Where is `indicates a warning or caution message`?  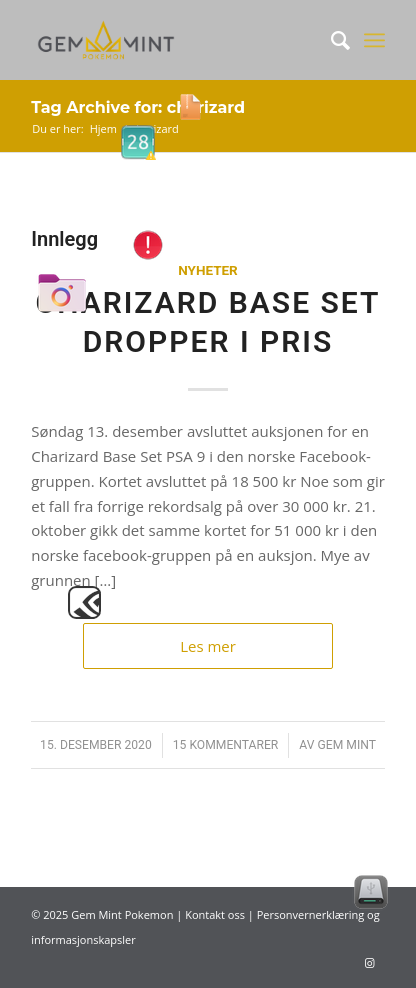 indicates a warning or caution message is located at coordinates (148, 245).